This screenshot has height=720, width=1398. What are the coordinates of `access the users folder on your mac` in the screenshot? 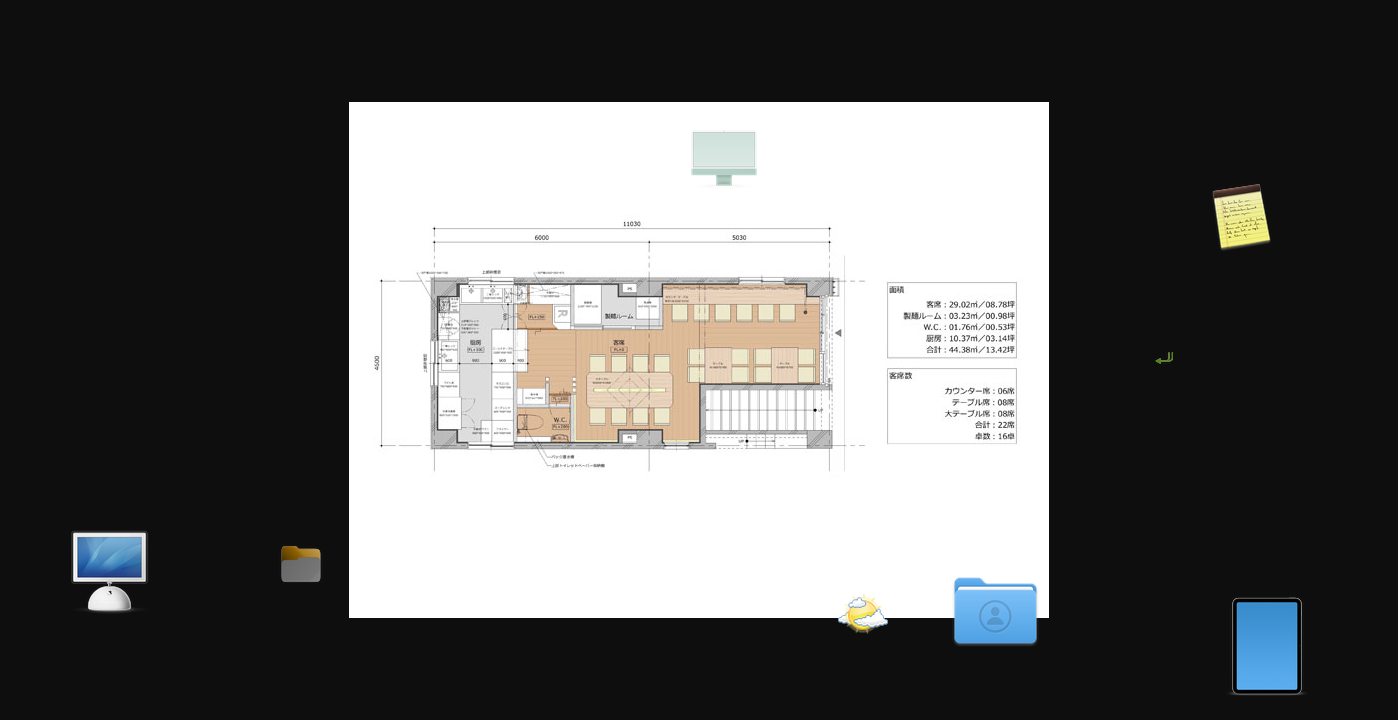 It's located at (995, 610).